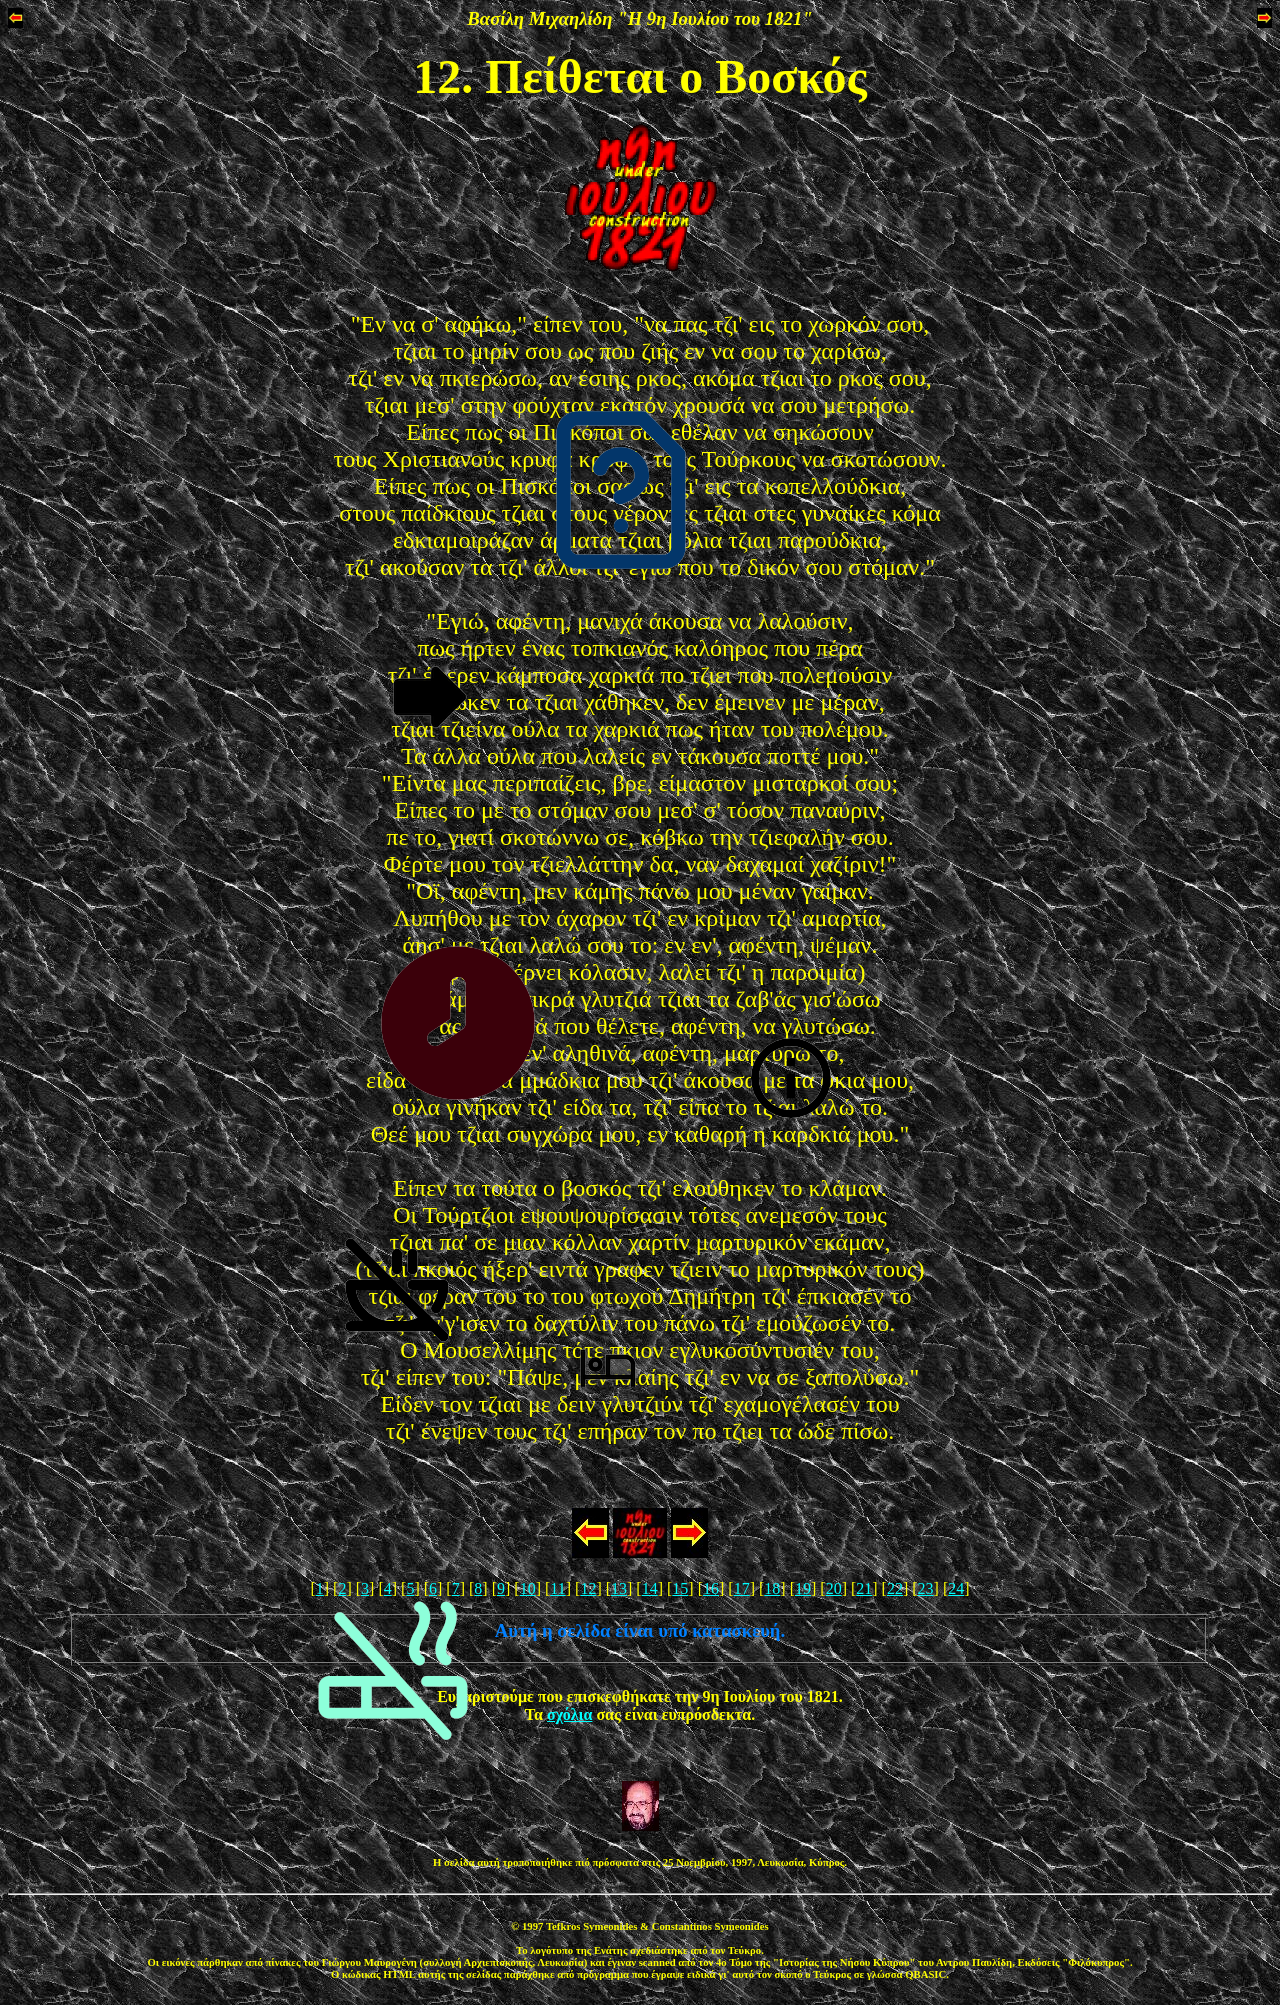 Image resolution: width=1280 pixels, height=2005 pixels. What do you see at coordinates (621, 490) in the screenshot?
I see `unknown or unrecognized file type` at bounding box center [621, 490].